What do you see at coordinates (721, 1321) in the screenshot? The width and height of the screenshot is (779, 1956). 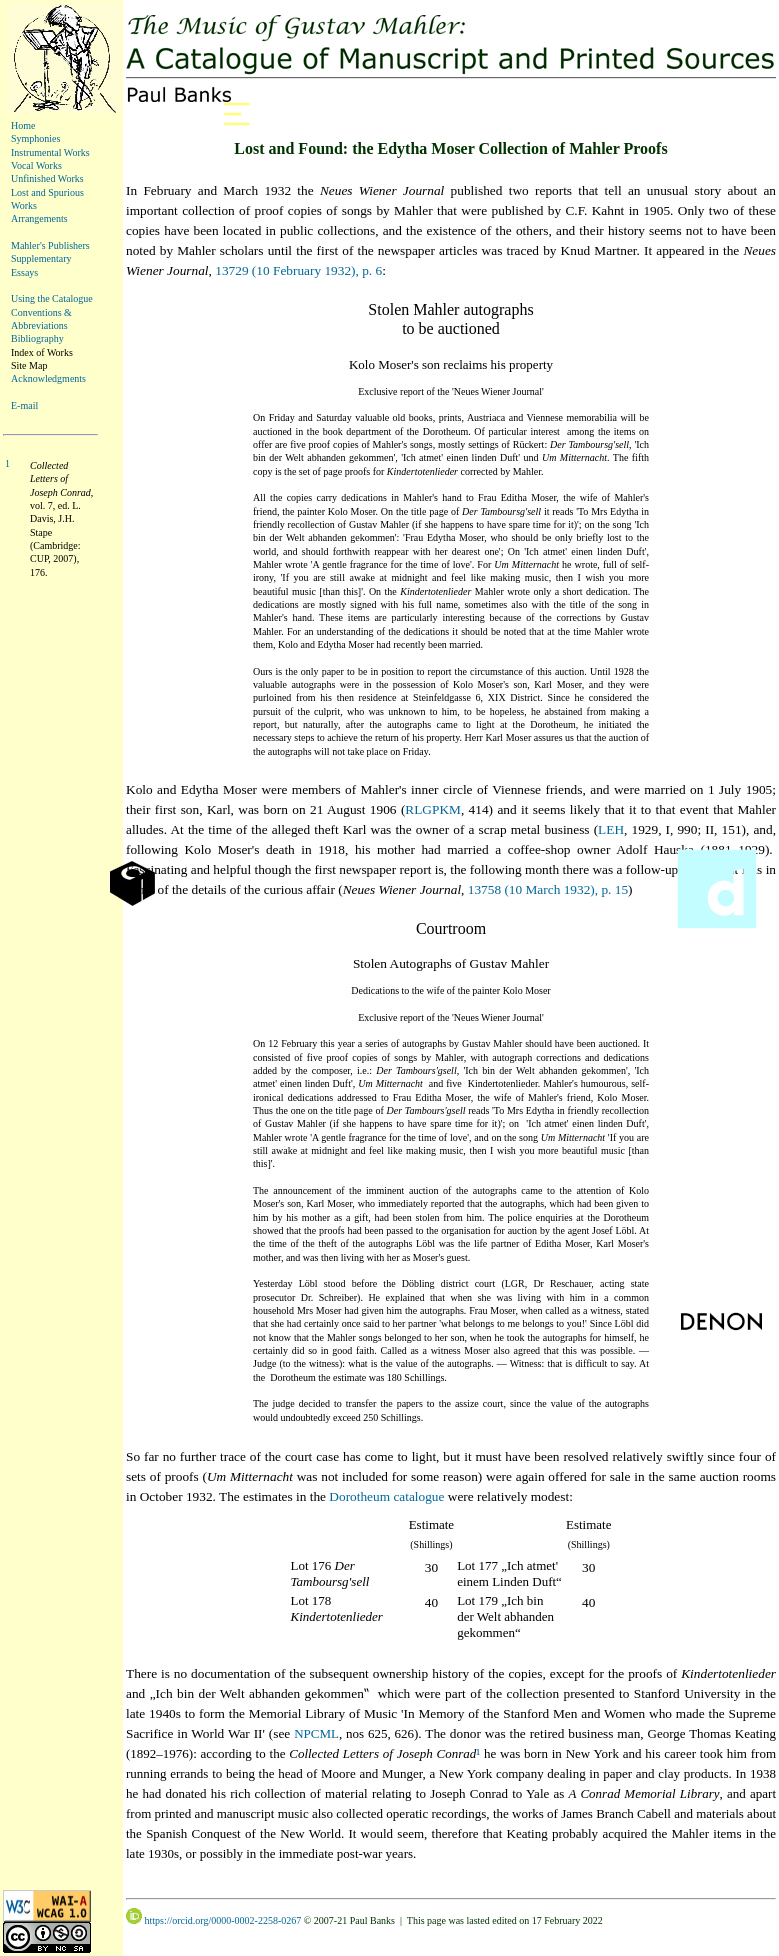 I see `denon brand logo` at bounding box center [721, 1321].